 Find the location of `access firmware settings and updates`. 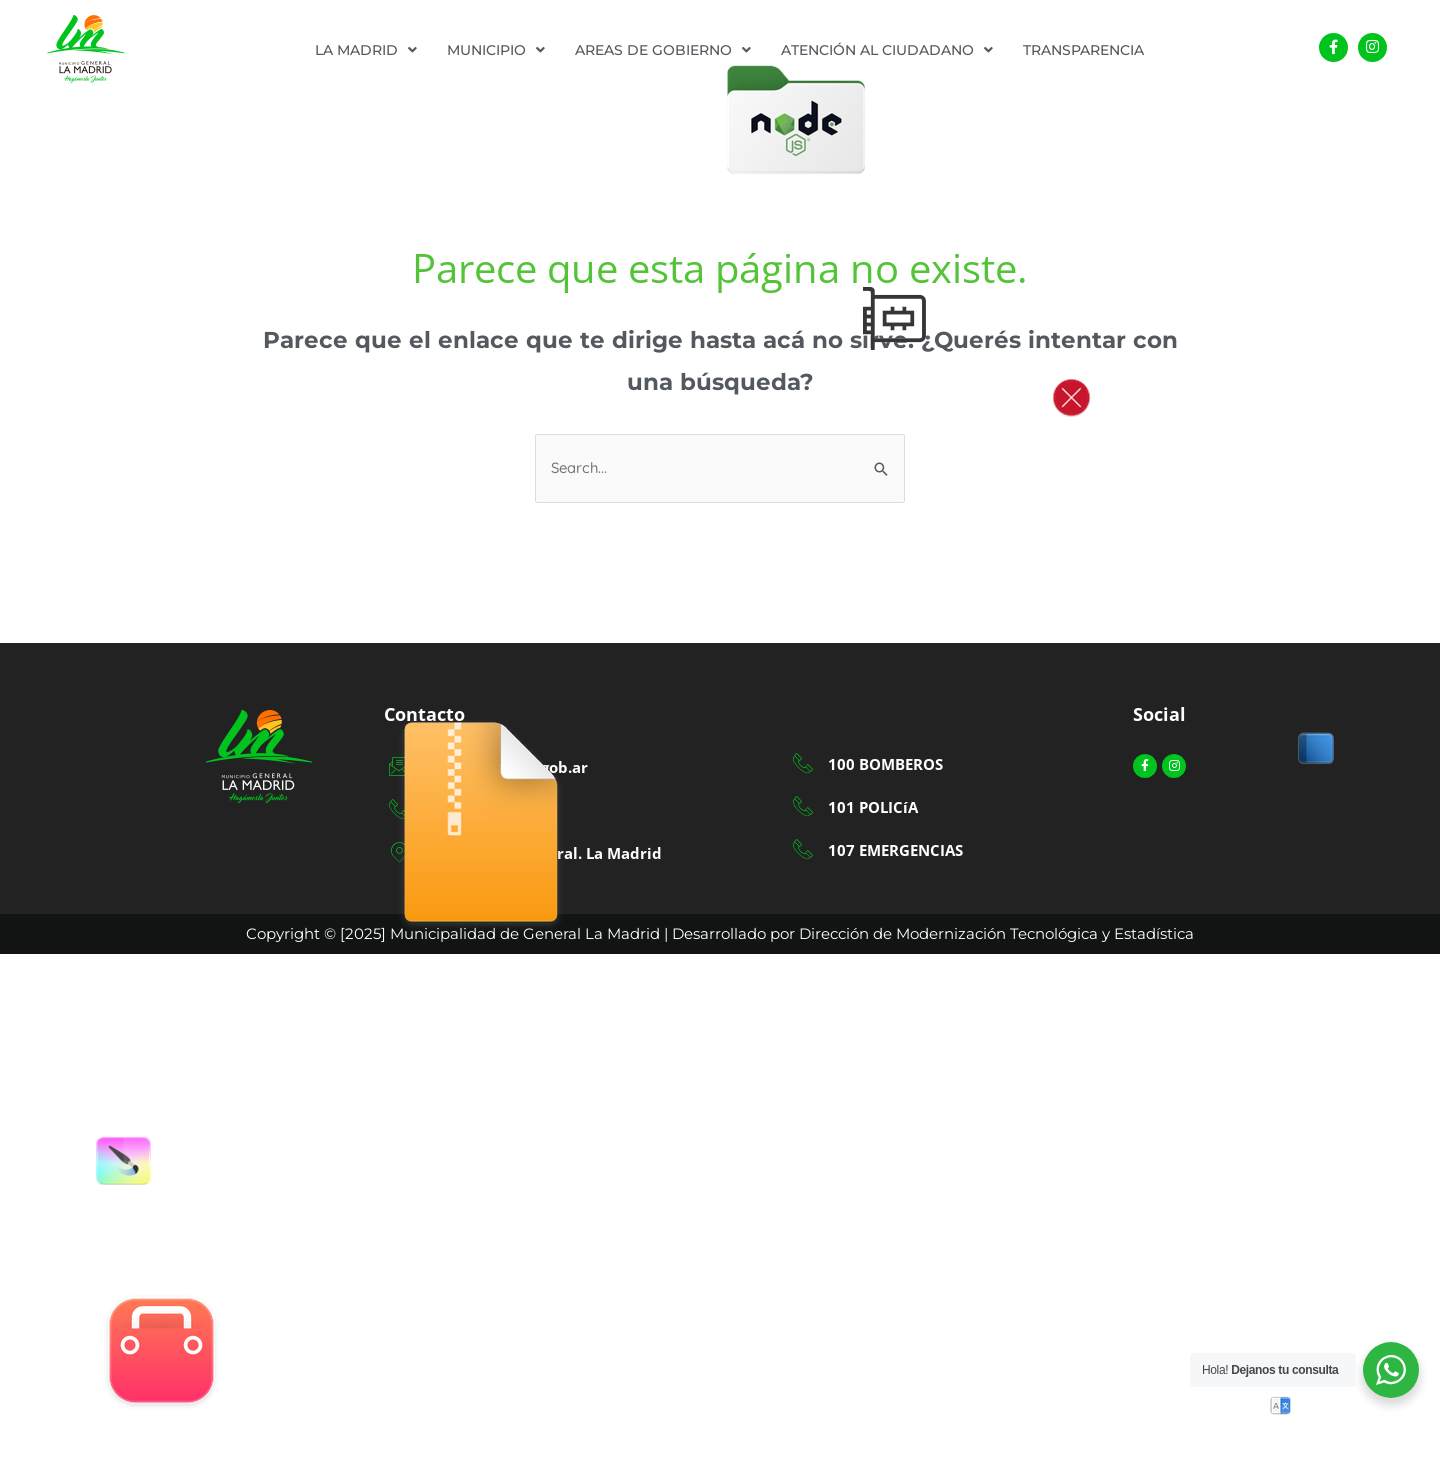

access firmware settings and updates is located at coordinates (894, 318).